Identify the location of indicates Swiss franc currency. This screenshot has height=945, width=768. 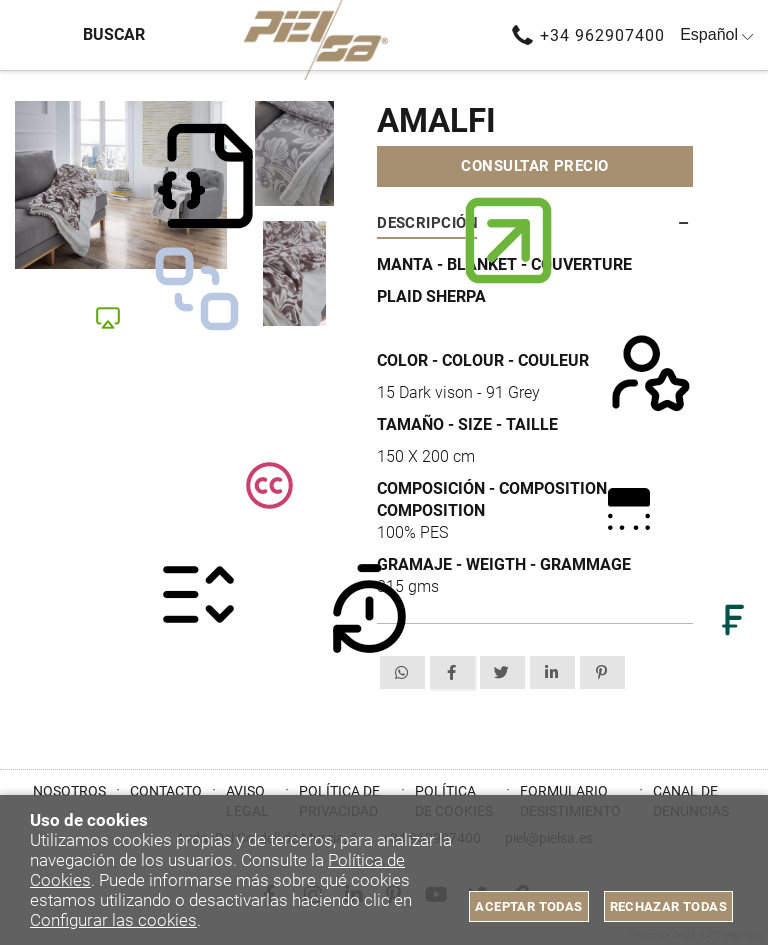
(733, 620).